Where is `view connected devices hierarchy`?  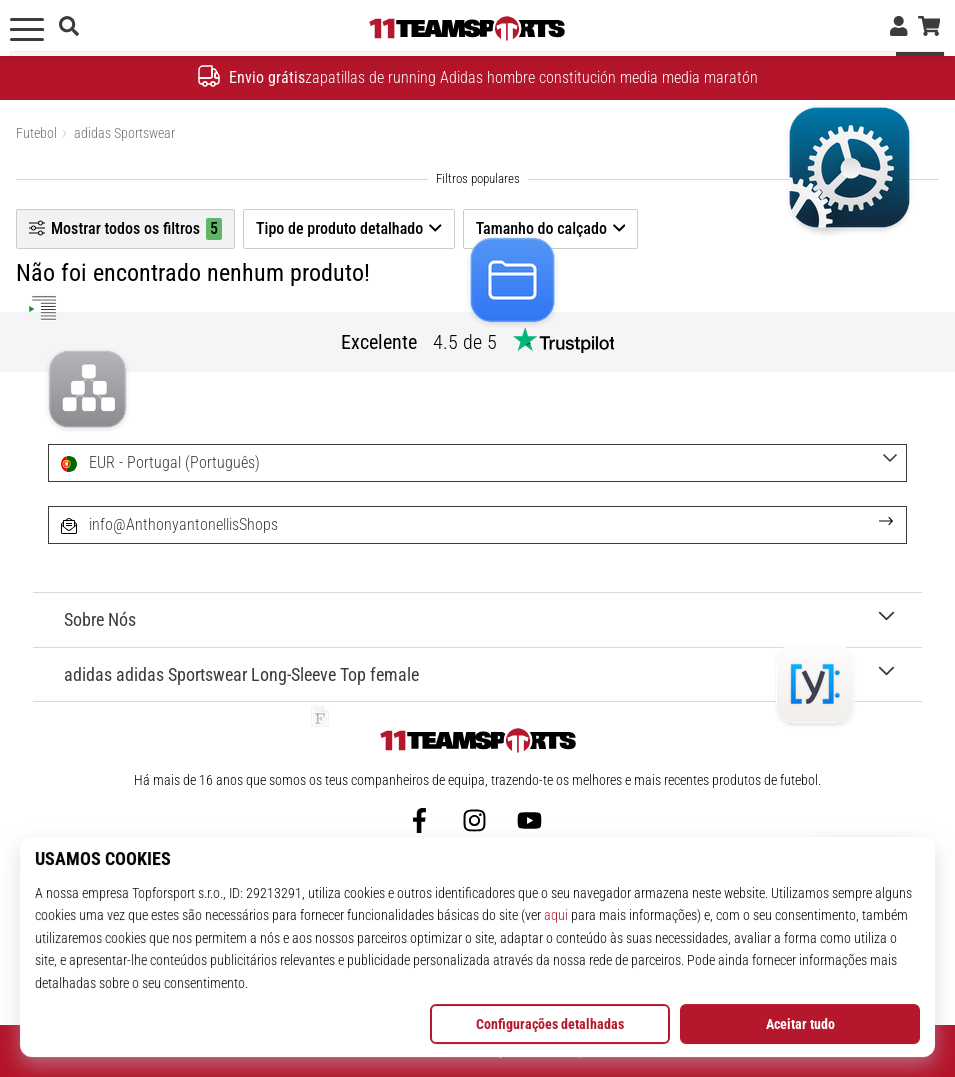
view connected devices hierarchy is located at coordinates (87, 390).